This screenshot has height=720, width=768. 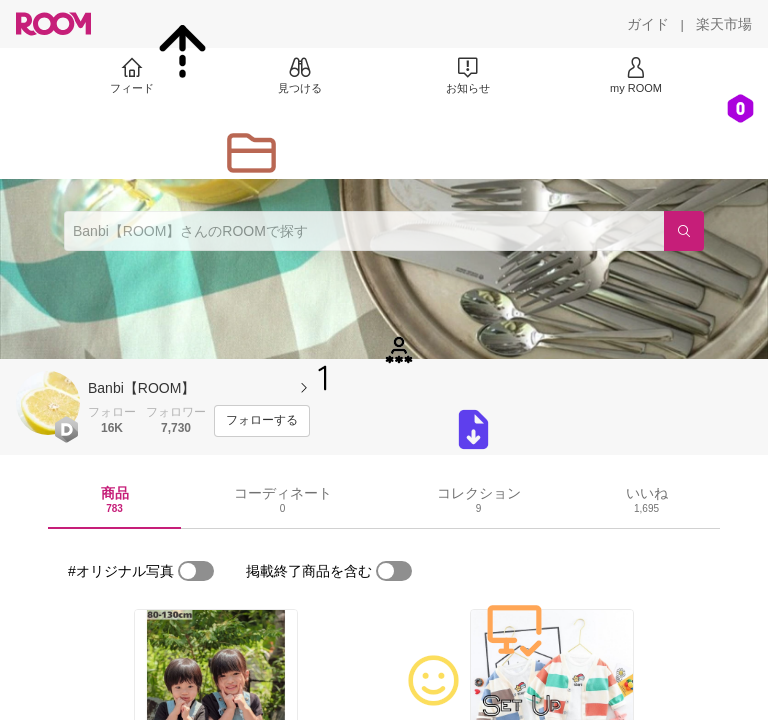 I want to click on access a folder or directory, so click(x=251, y=154).